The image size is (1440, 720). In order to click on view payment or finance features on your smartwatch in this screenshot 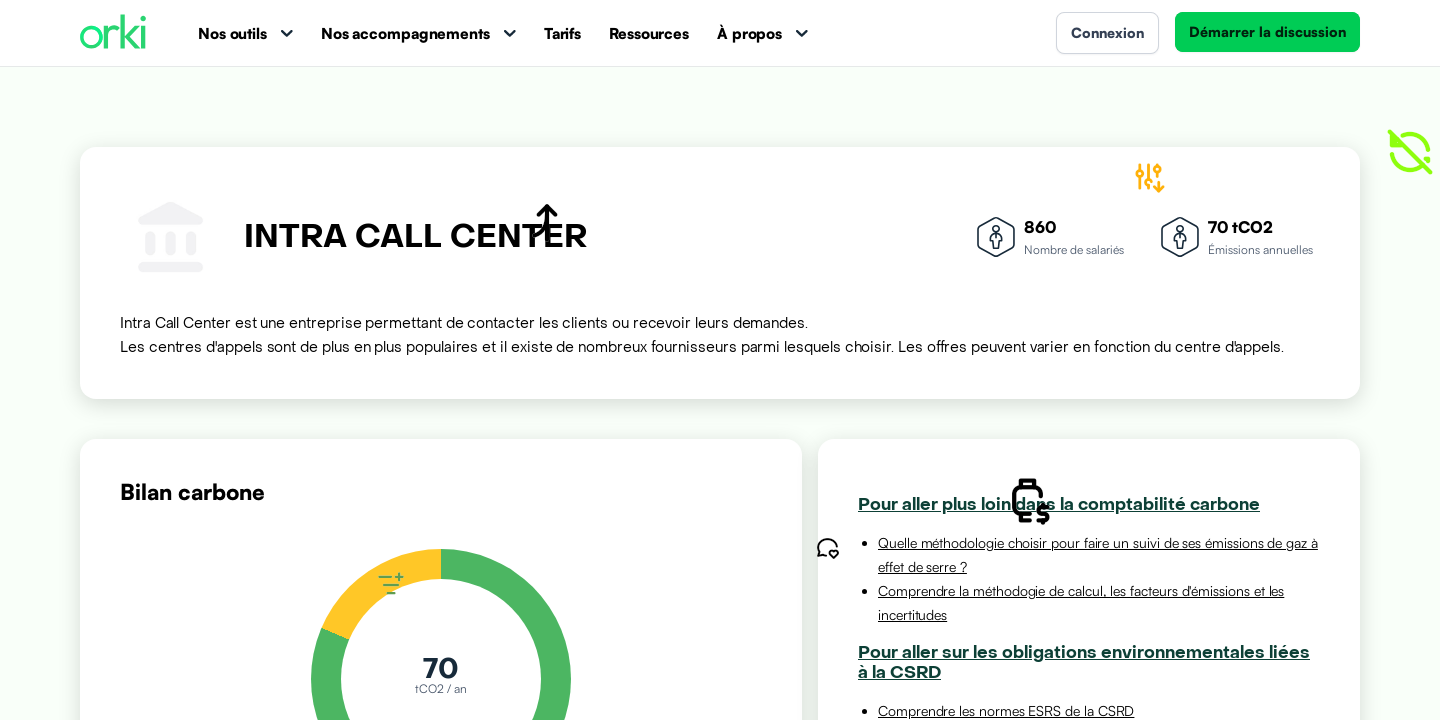, I will do `click(1027, 500)`.